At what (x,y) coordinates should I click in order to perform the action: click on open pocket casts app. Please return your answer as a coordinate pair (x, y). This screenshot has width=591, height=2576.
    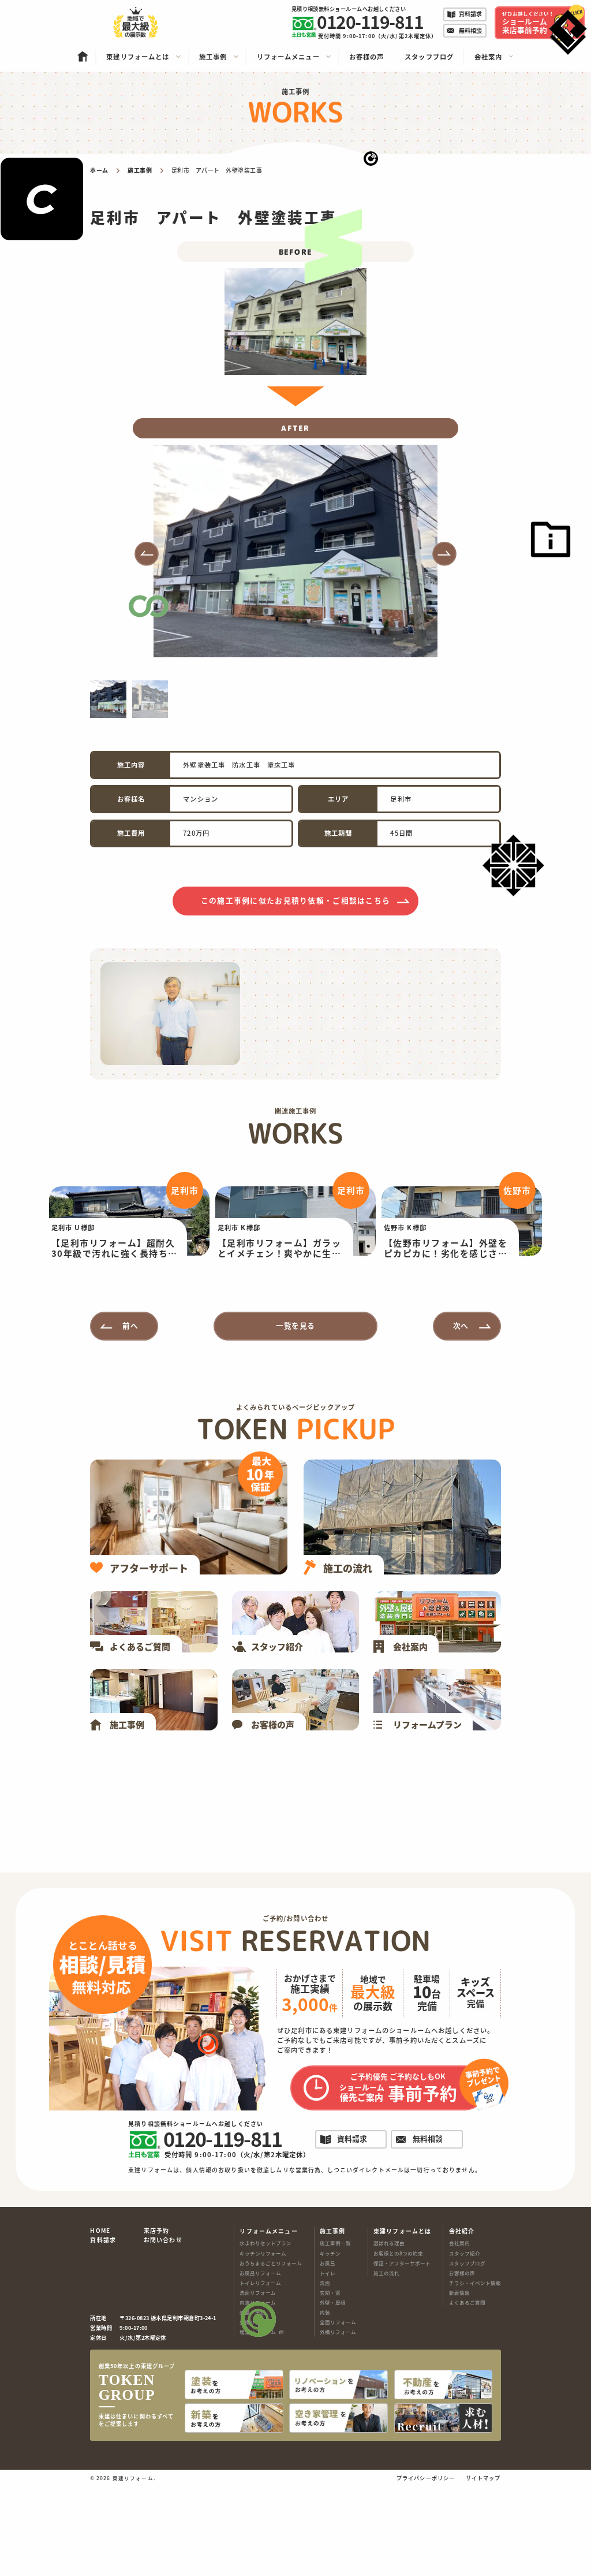
    Looking at the image, I should click on (258, 2319).